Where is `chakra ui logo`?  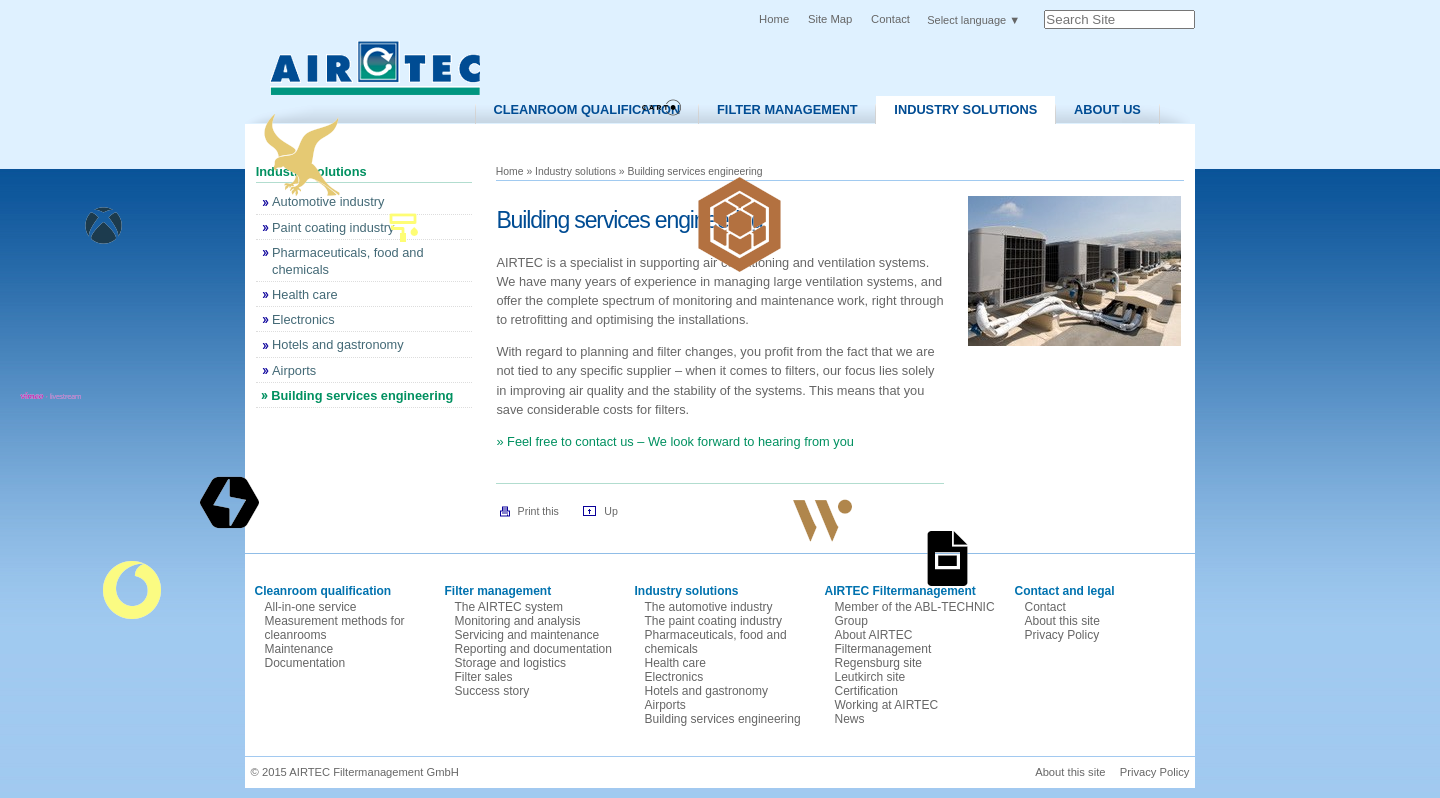
chakra ui logo is located at coordinates (229, 502).